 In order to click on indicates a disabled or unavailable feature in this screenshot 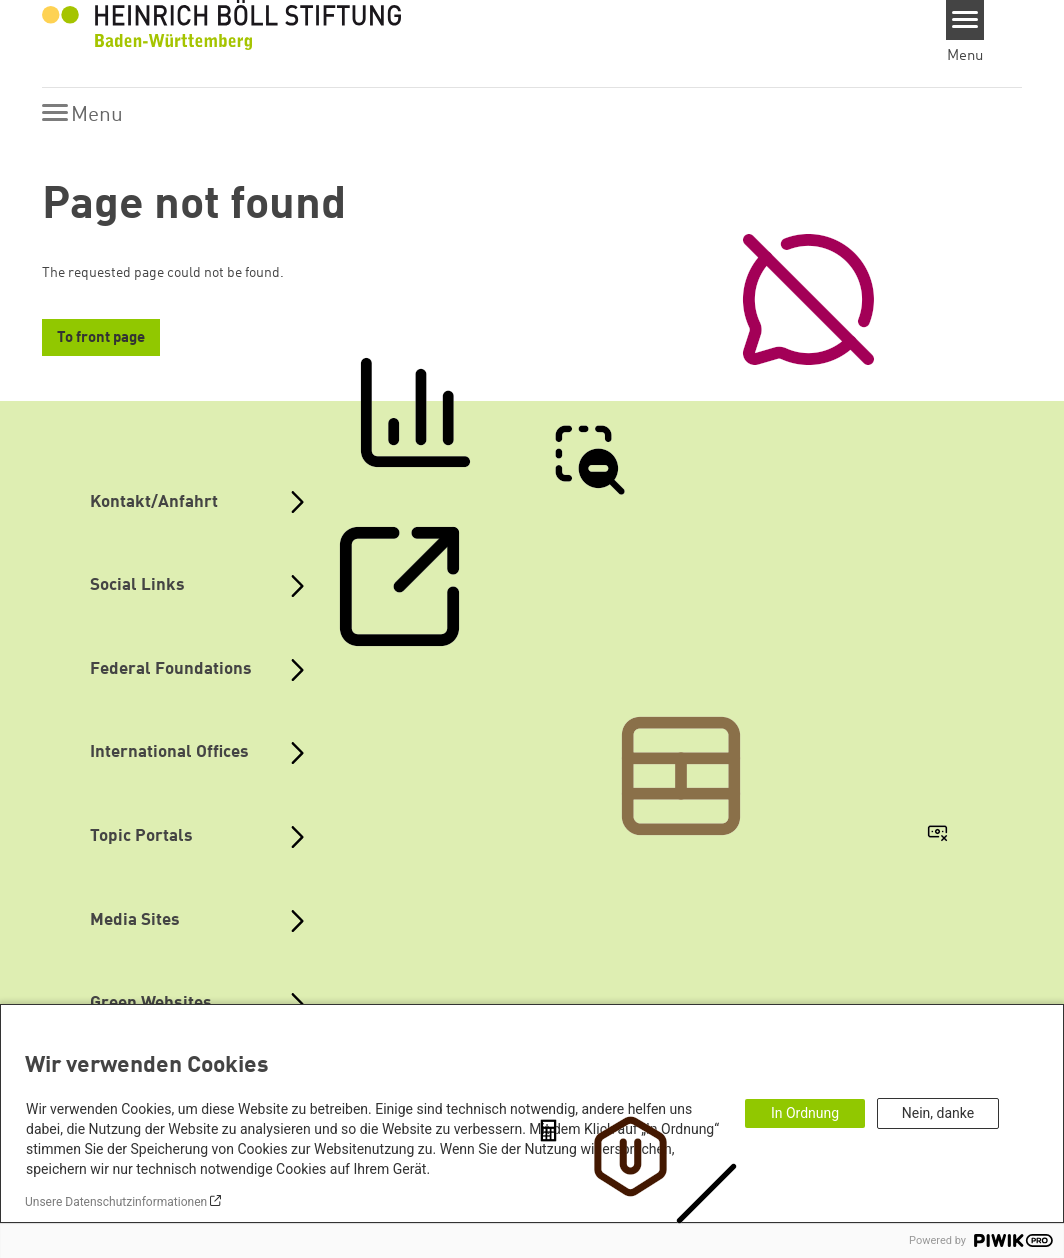, I will do `click(706, 1193)`.